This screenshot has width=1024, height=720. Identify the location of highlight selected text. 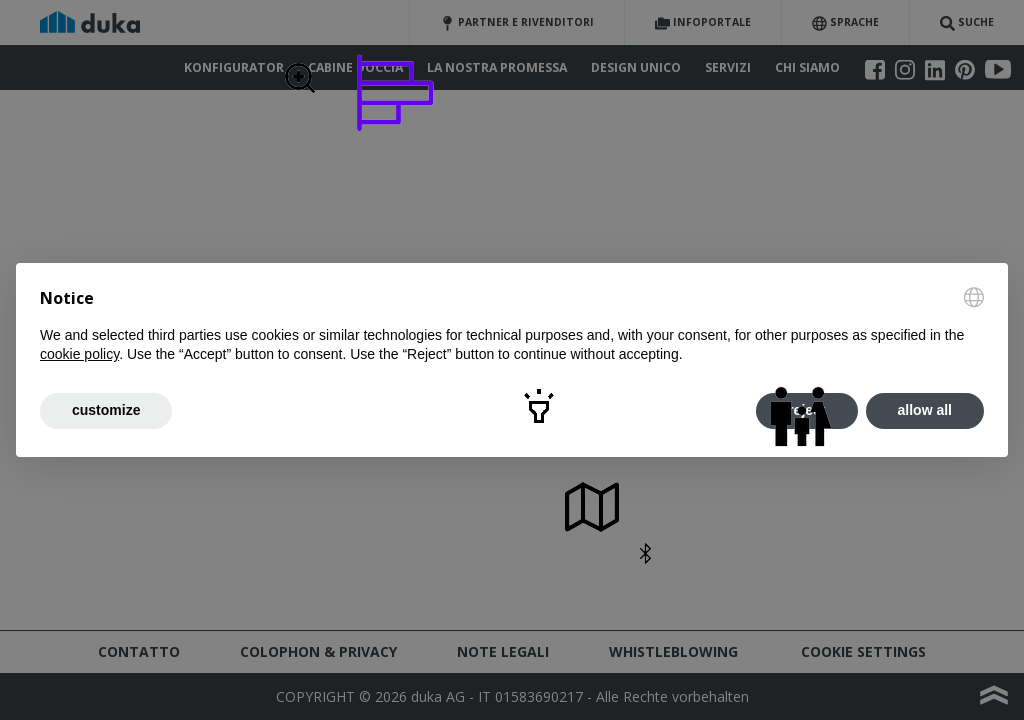
(539, 406).